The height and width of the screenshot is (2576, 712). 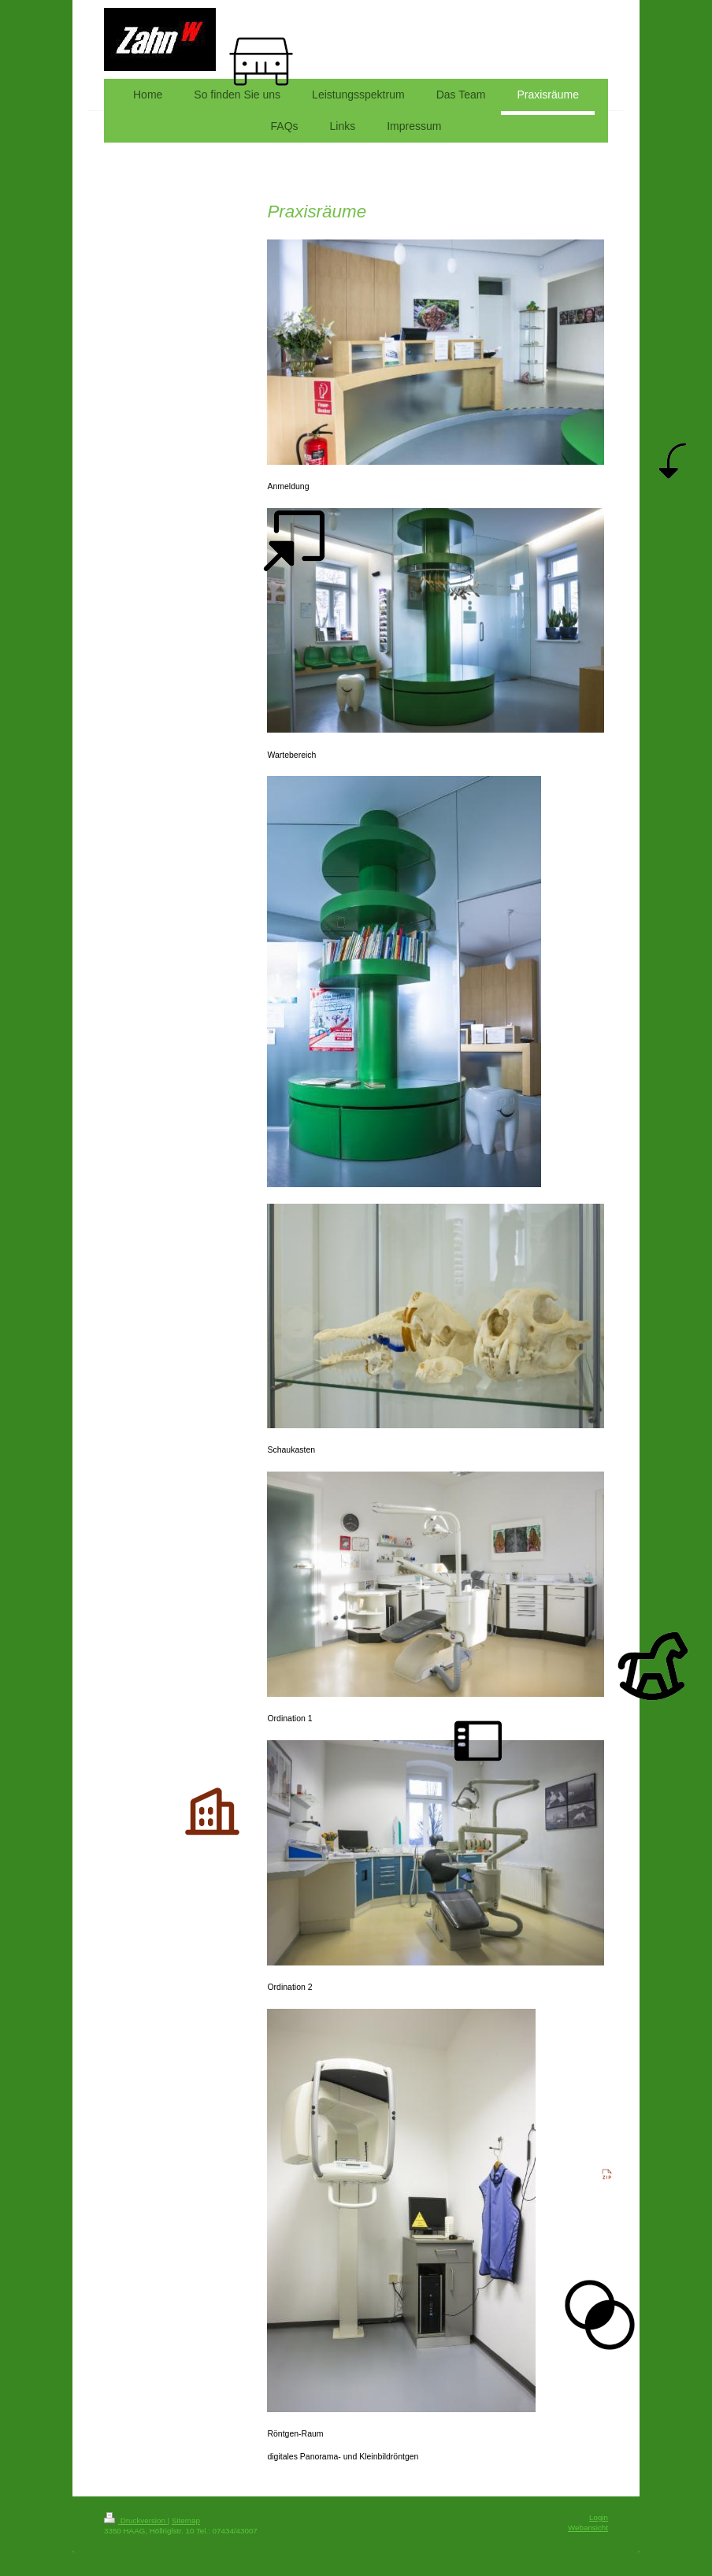 What do you see at coordinates (294, 540) in the screenshot?
I see `import or bring content into a container` at bounding box center [294, 540].